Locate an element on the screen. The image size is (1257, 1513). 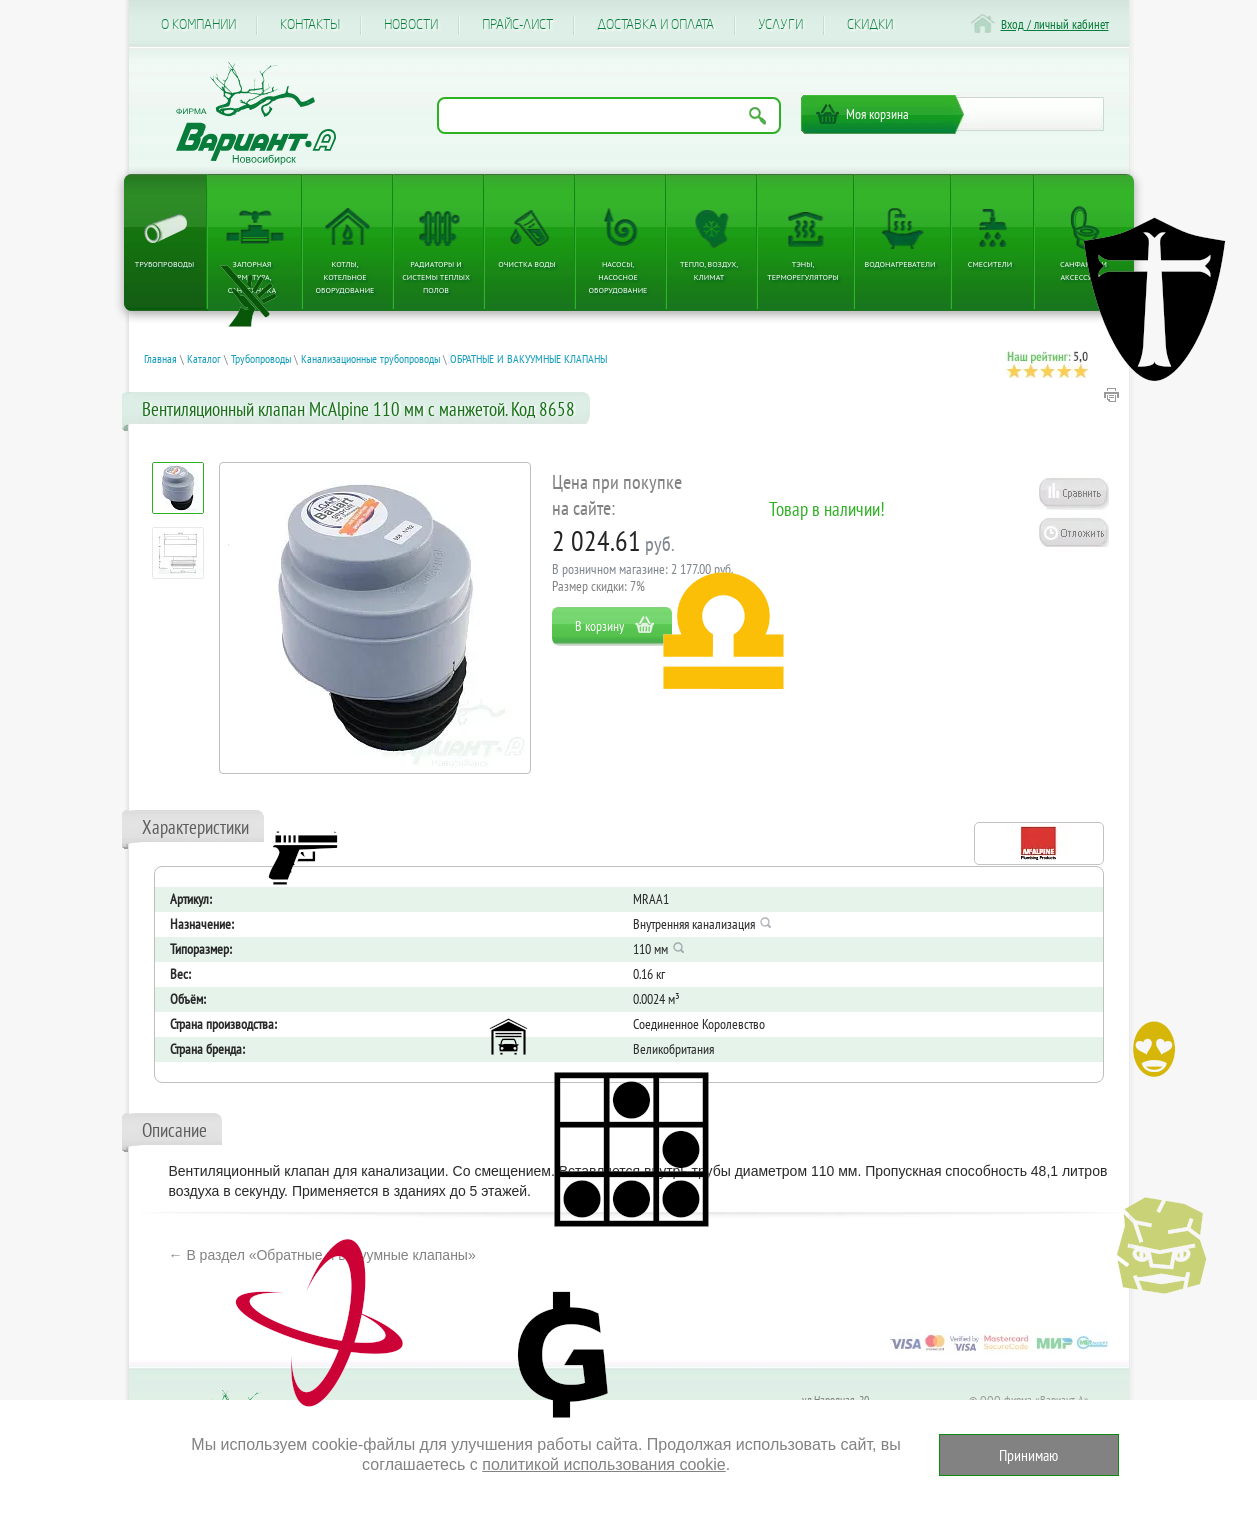
indicates a "love" or "smitten" reaction is located at coordinates (1154, 1049).